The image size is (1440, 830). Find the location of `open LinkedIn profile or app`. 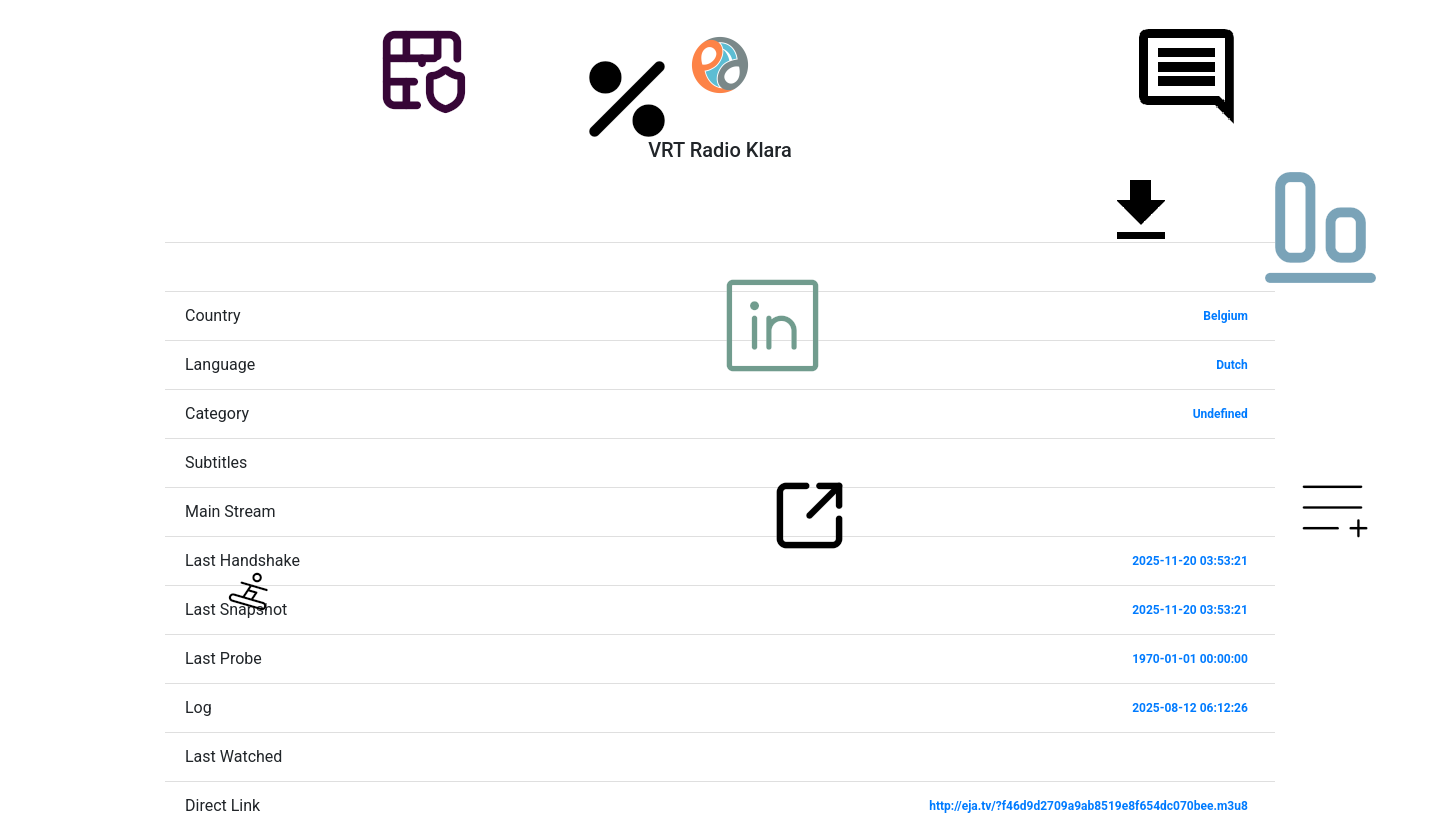

open LinkedIn profile or app is located at coordinates (772, 325).